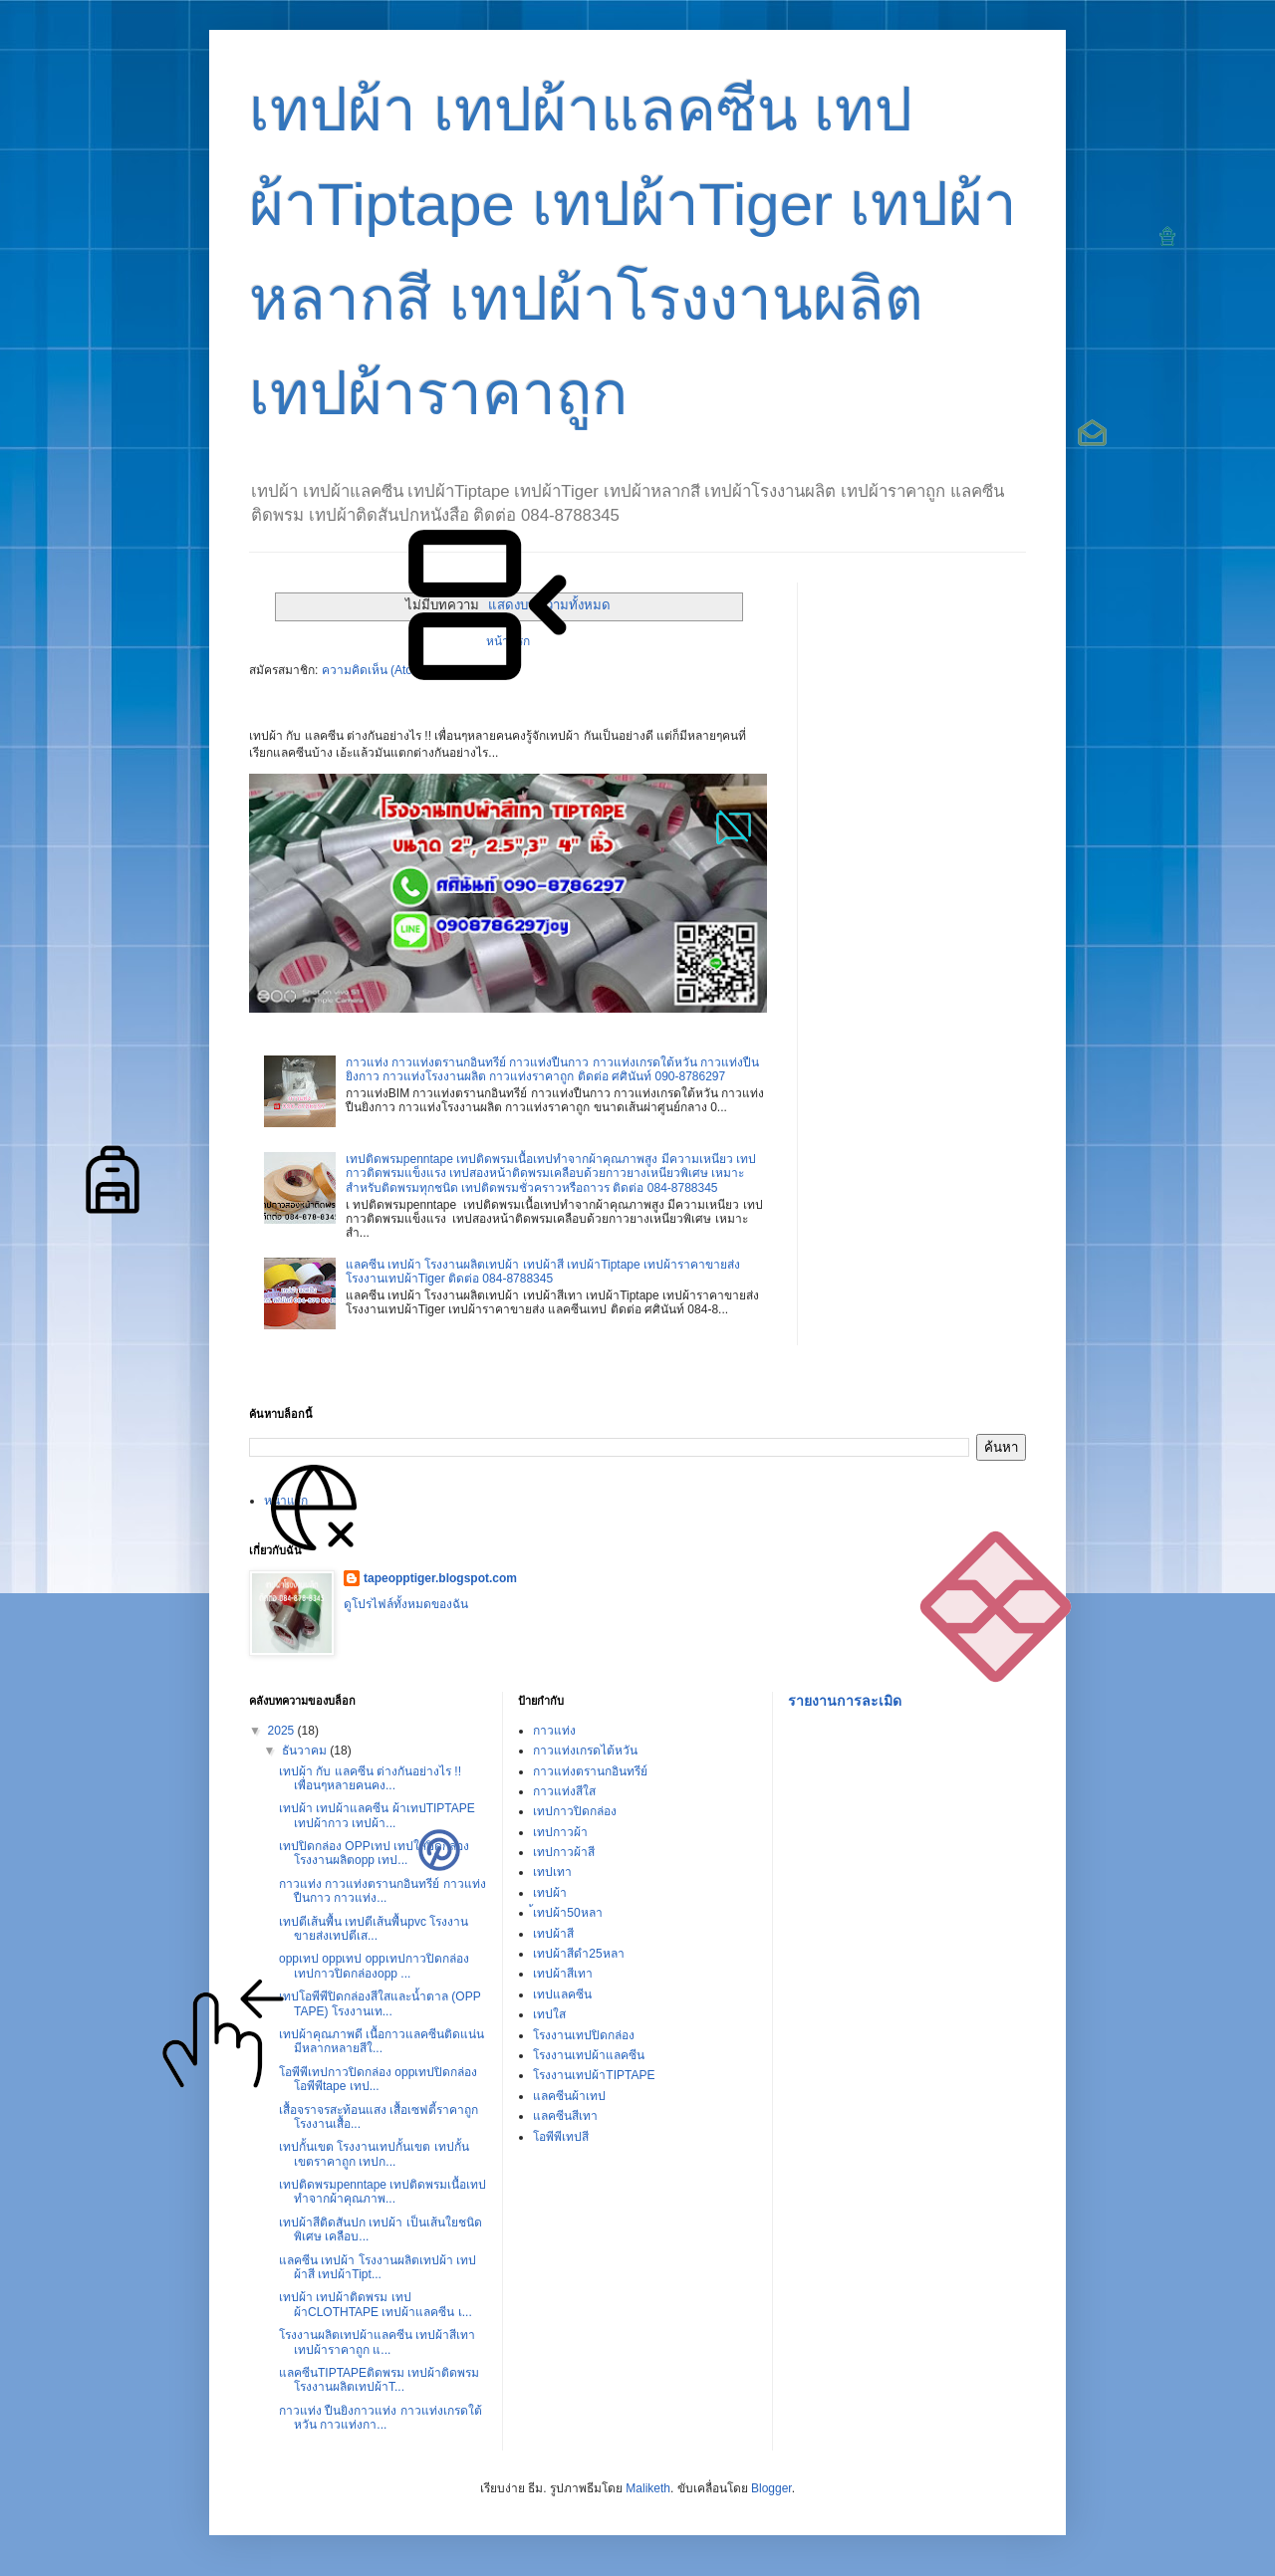  Describe the element at coordinates (1167, 237) in the screenshot. I see `access website accessibility or performance insights` at that location.